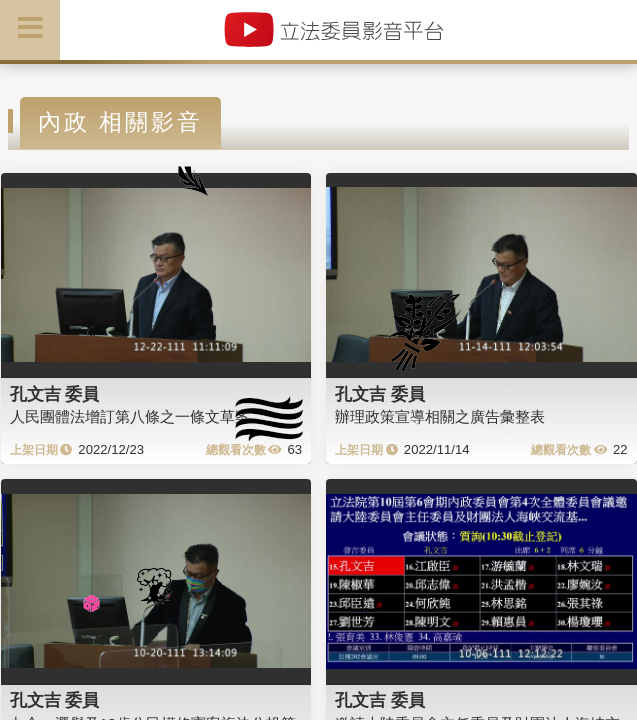  Describe the element at coordinates (193, 181) in the screenshot. I see `damaged or broken projectile indicator` at that location.